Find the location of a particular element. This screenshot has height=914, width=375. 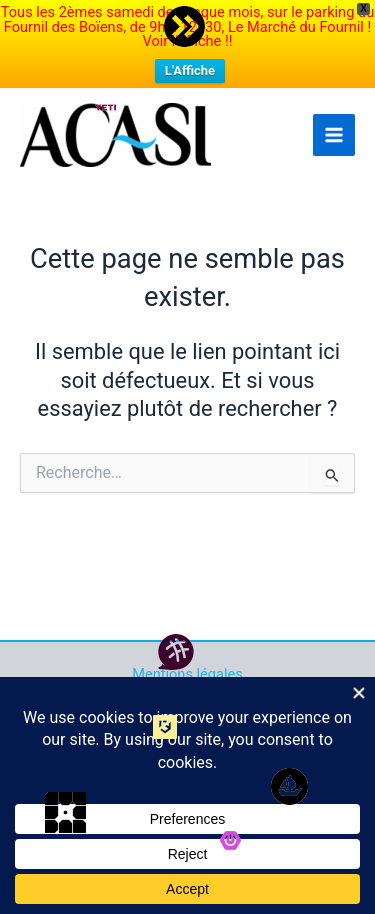

YETI brand logo is located at coordinates (105, 107).